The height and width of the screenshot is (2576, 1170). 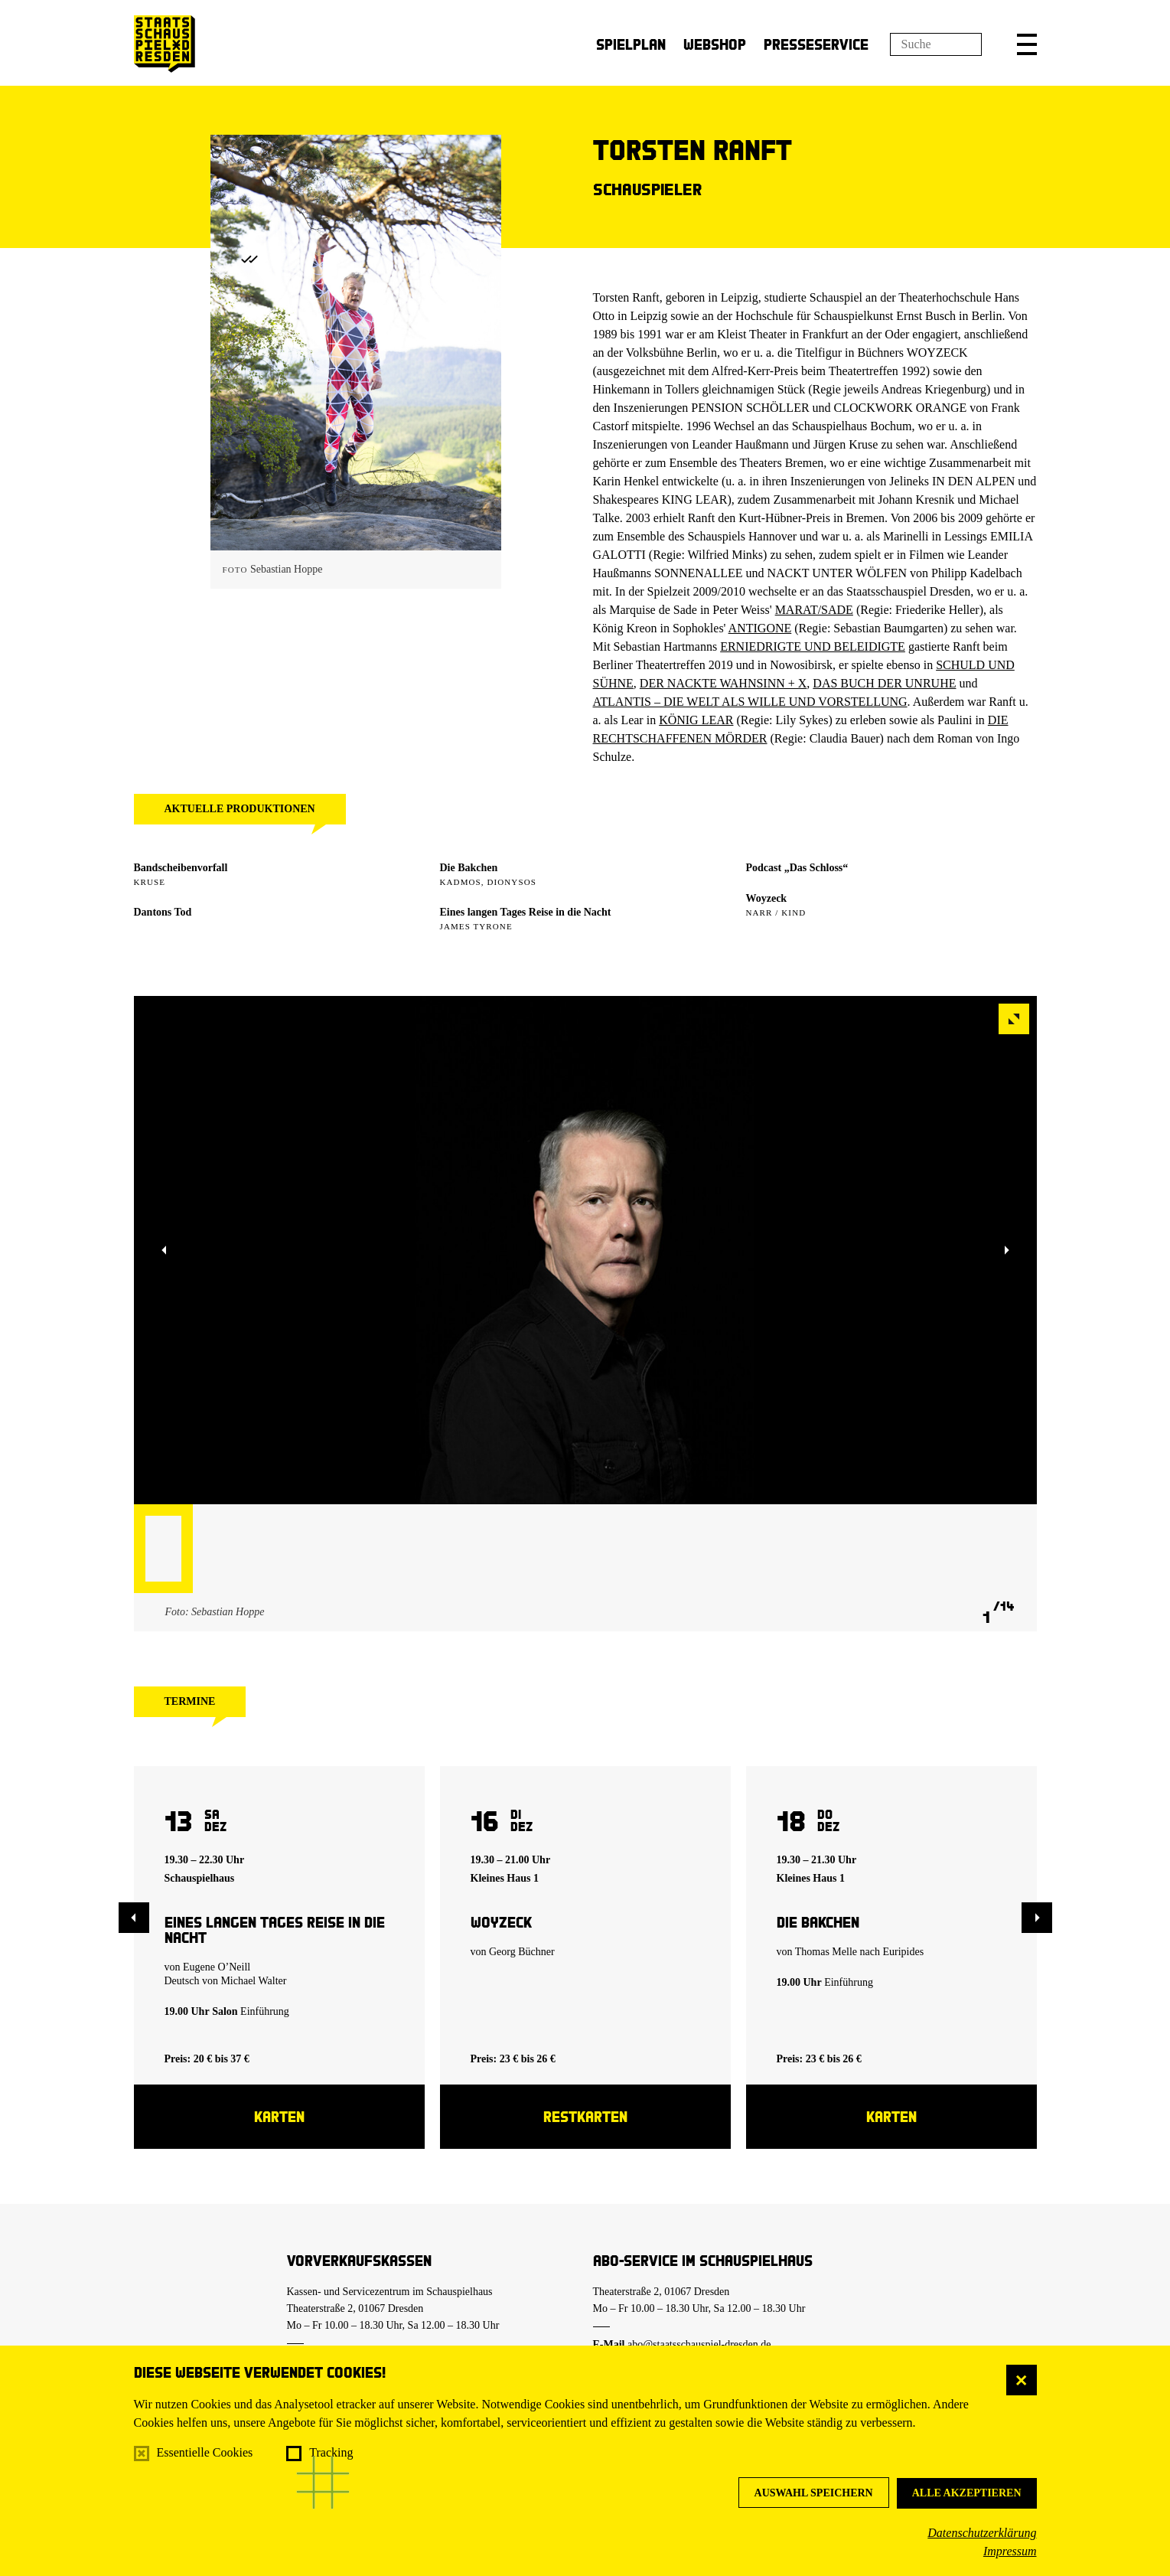 I want to click on add or view hashtags, so click(x=323, y=2483).